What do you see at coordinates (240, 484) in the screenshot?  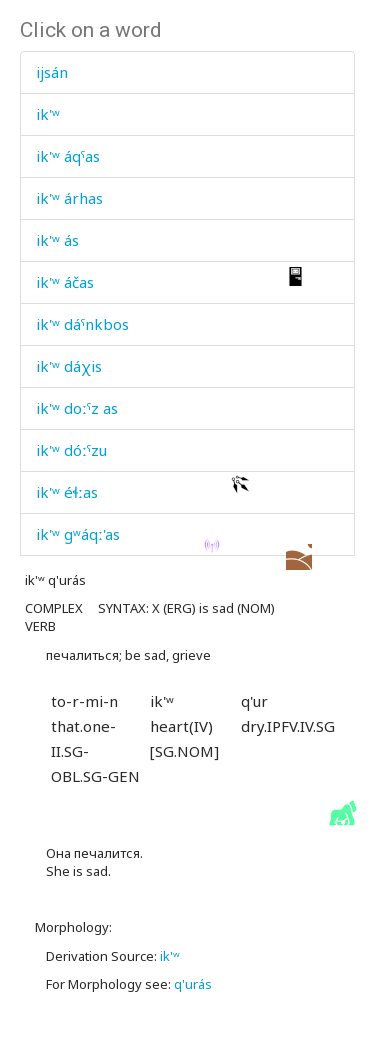 I see `select thrown dagger weapon type` at bounding box center [240, 484].